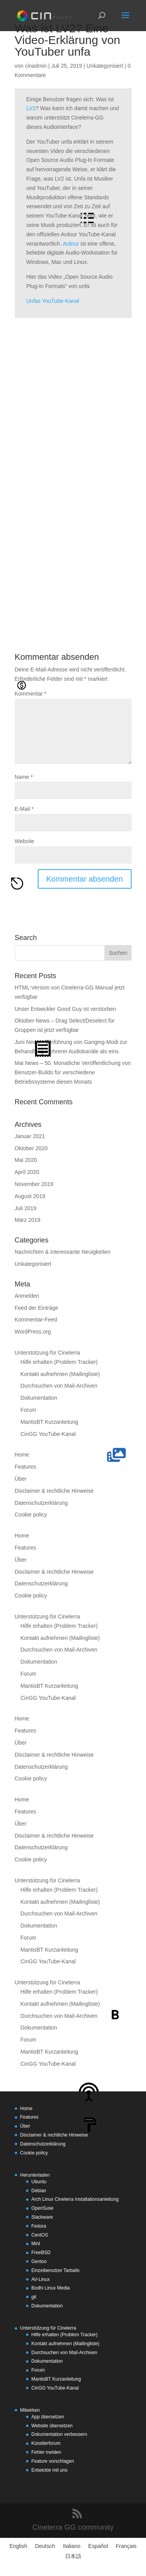 The height and width of the screenshot is (2576, 146). I want to click on access antenna or broadcast settings, so click(89, 2093).